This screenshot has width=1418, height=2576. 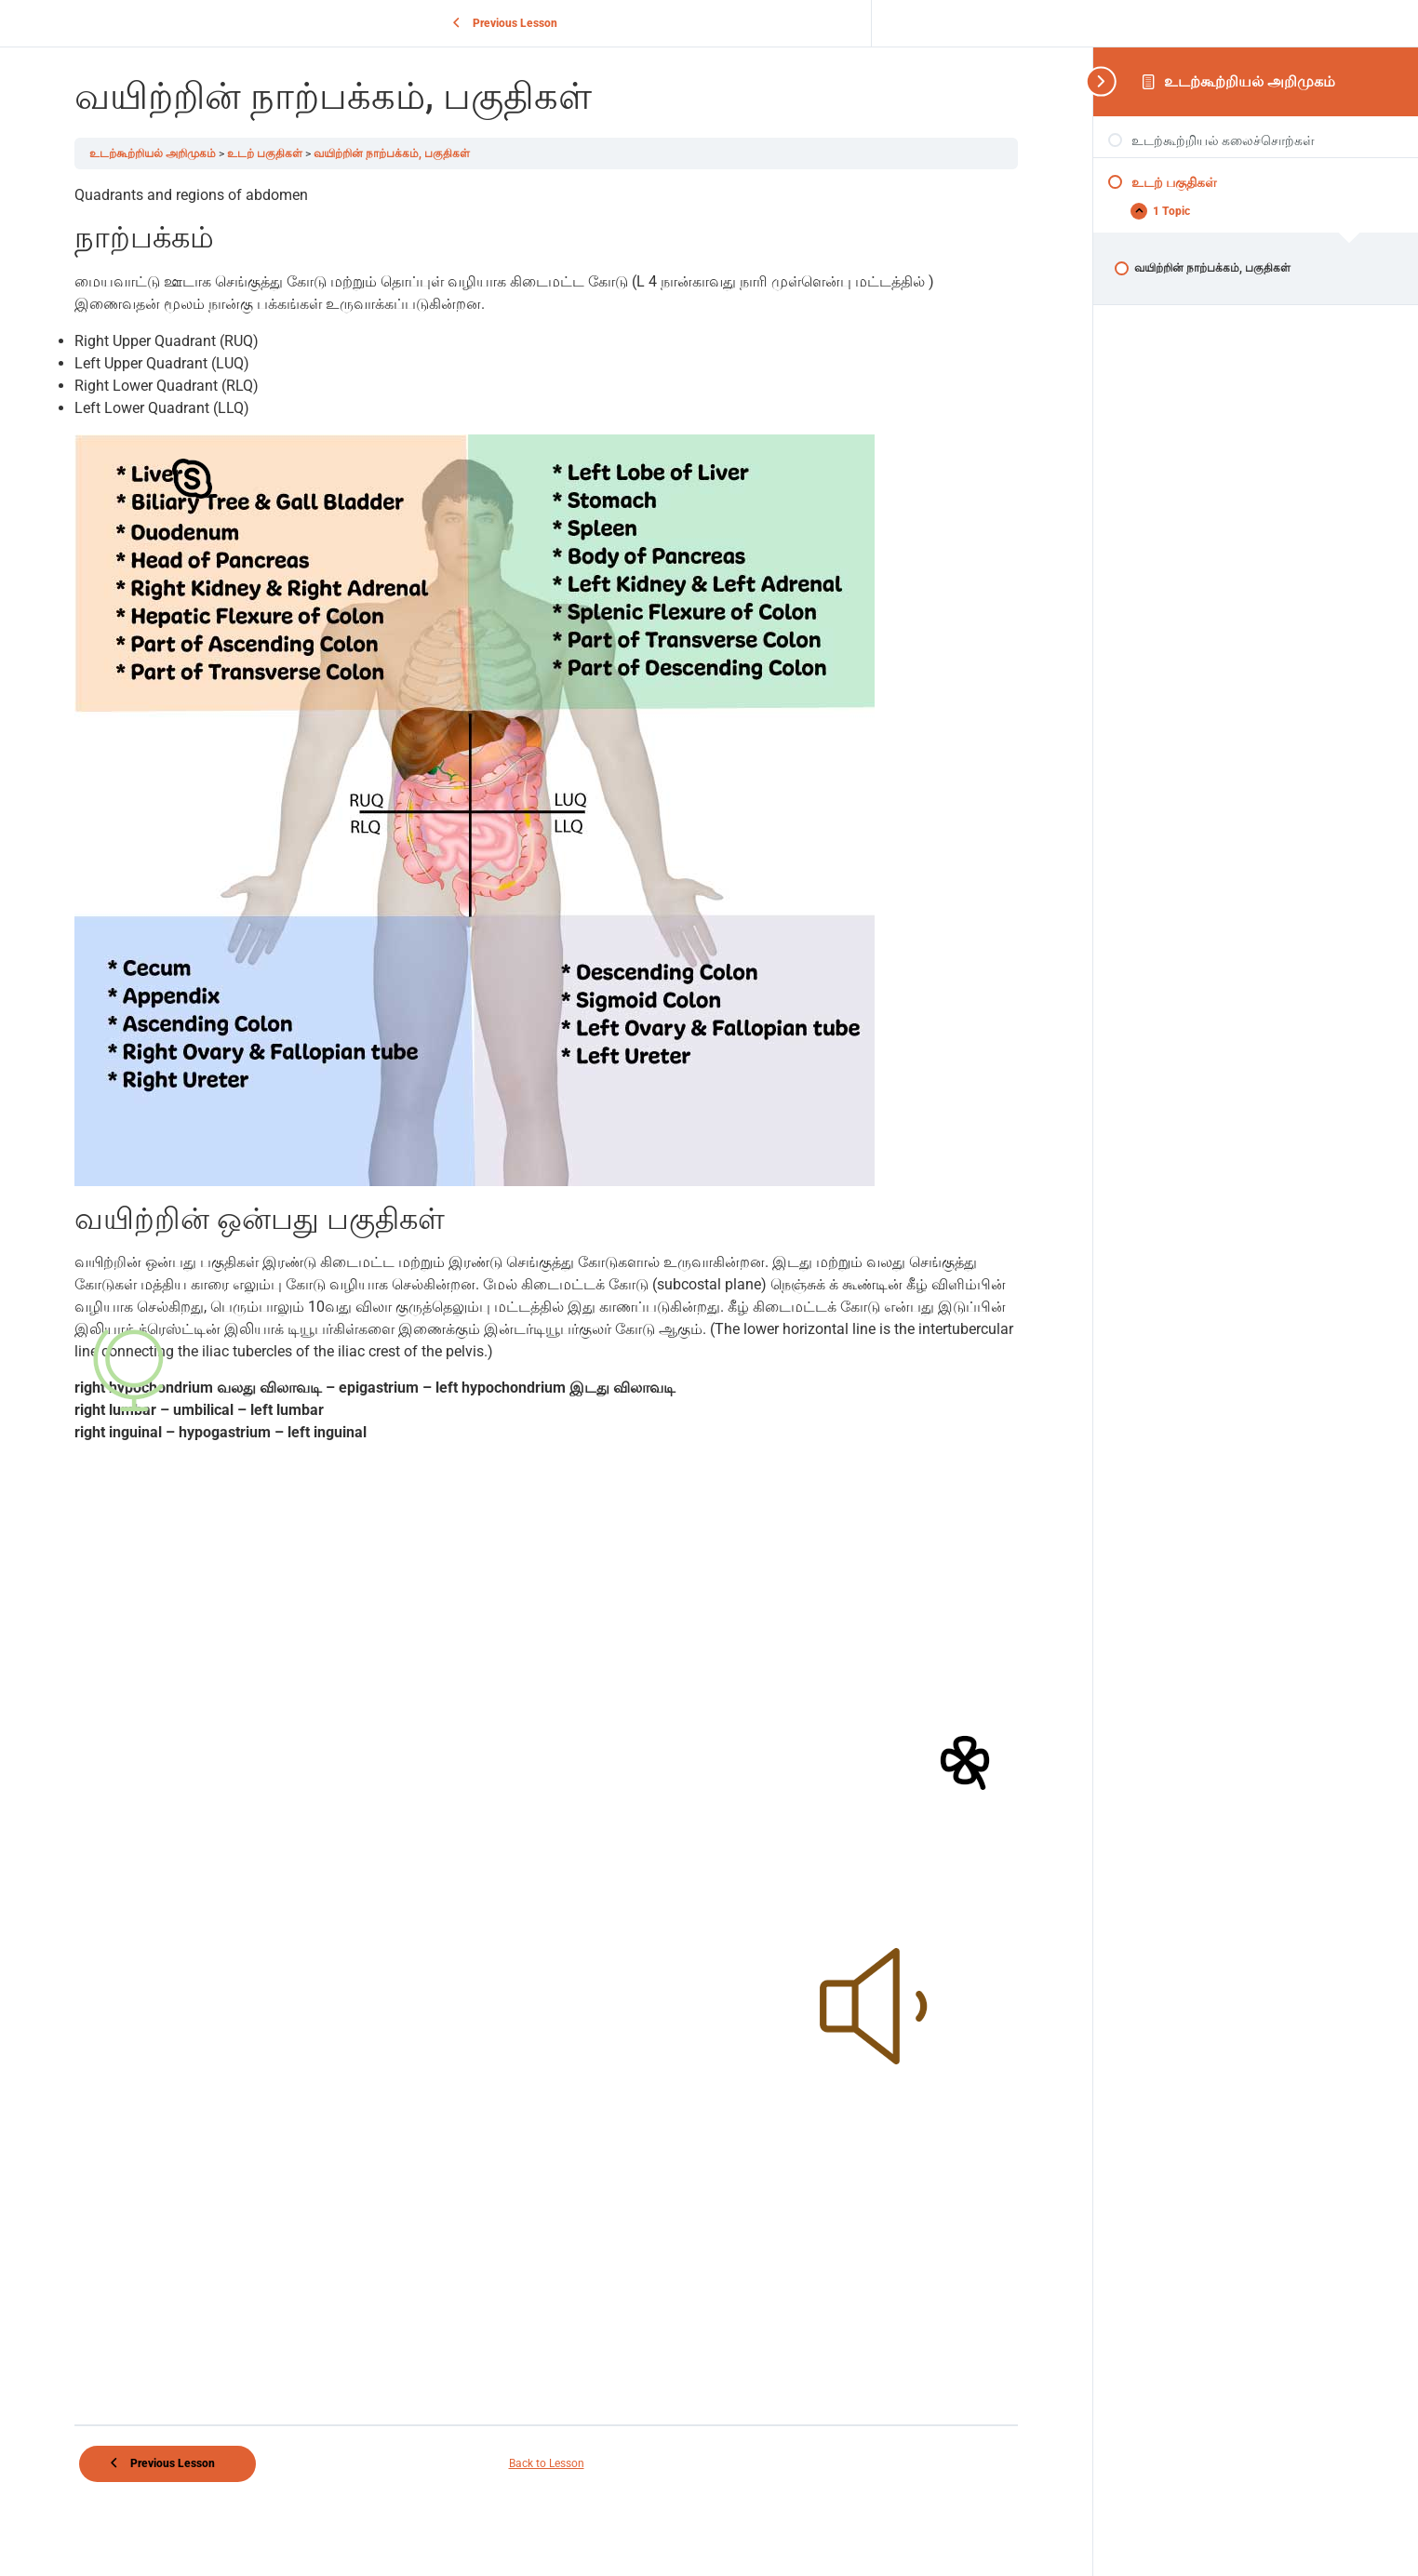 What do you see at coordinates (882, 2006) in the screenshot?
I see `audio playing at low volume` at bounding box center [882, 2006].